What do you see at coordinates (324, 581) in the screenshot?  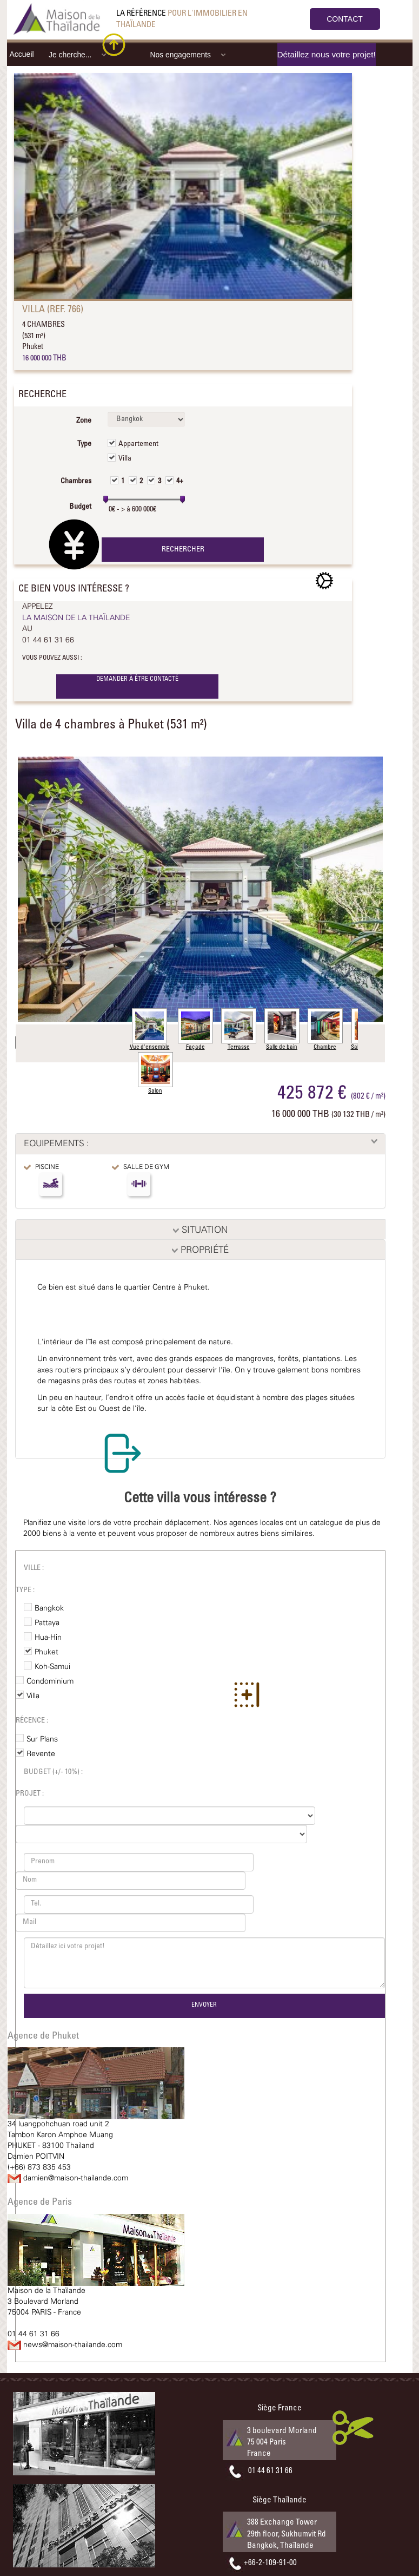 I see `access settings or preferences` at bounding box center [324, 581].